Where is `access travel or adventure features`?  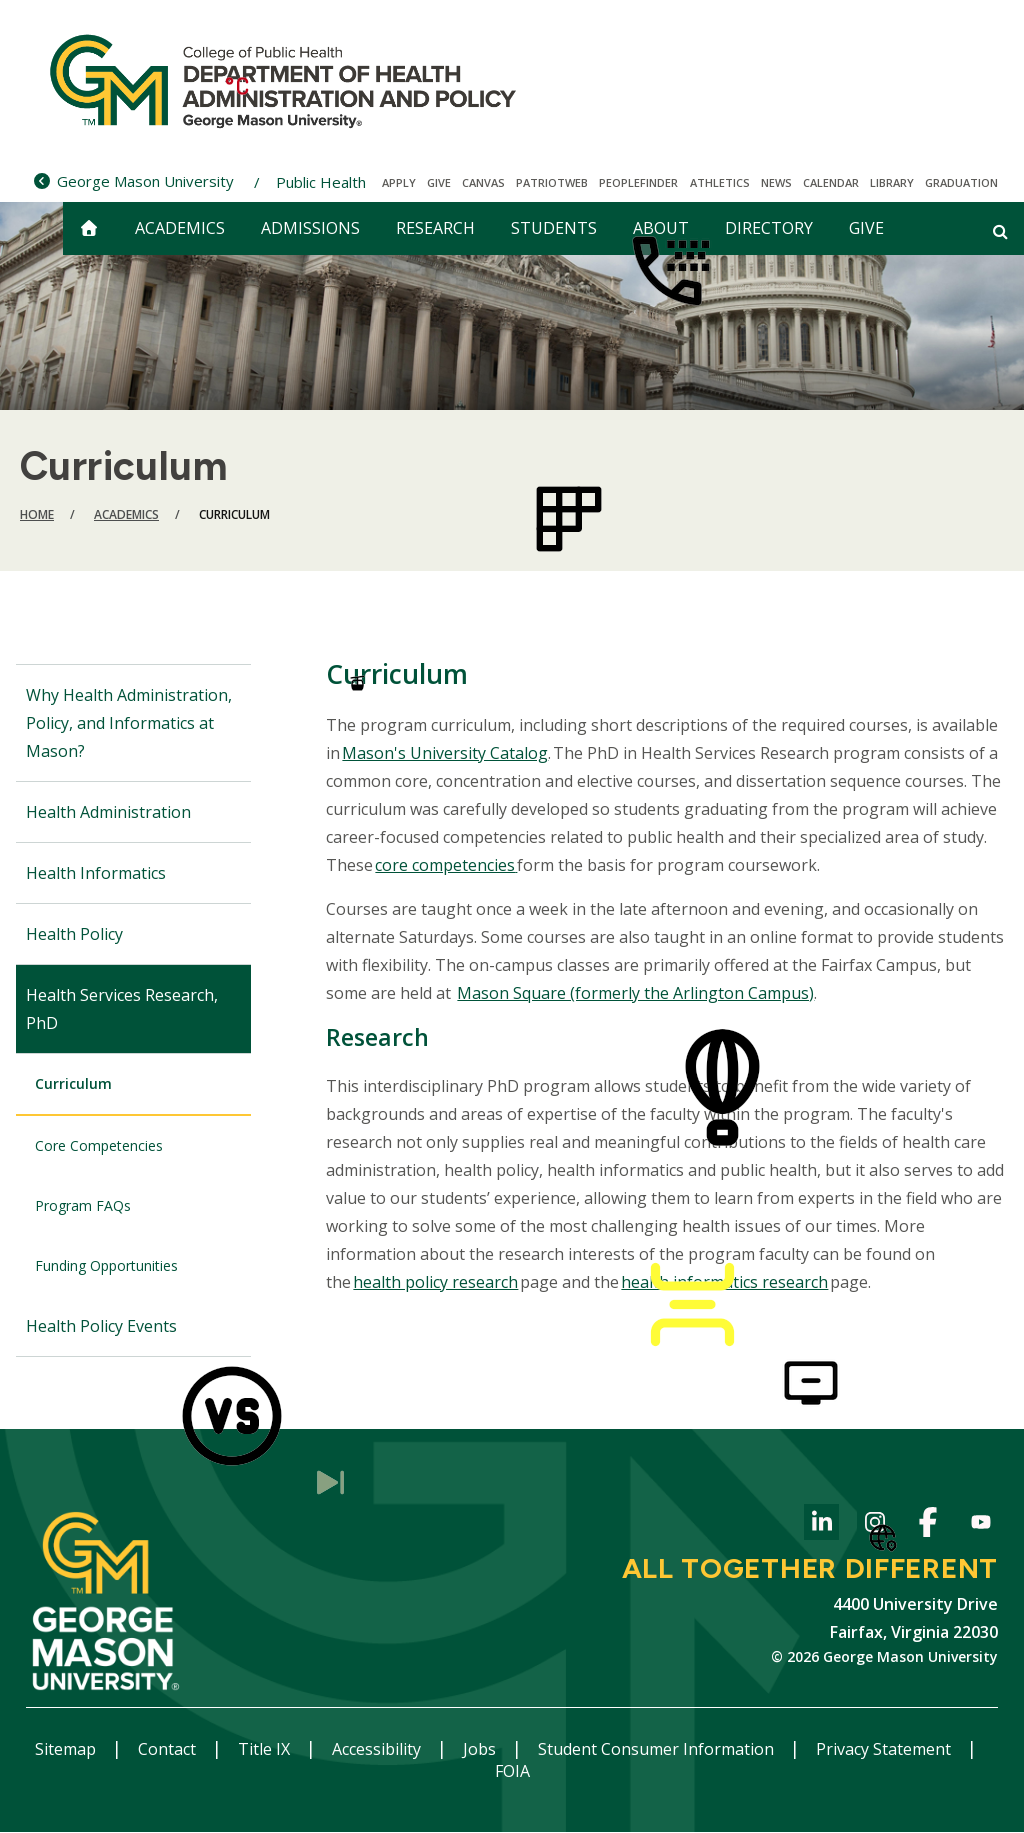 access travel or adventure features is located at coordinates (722, 1087).